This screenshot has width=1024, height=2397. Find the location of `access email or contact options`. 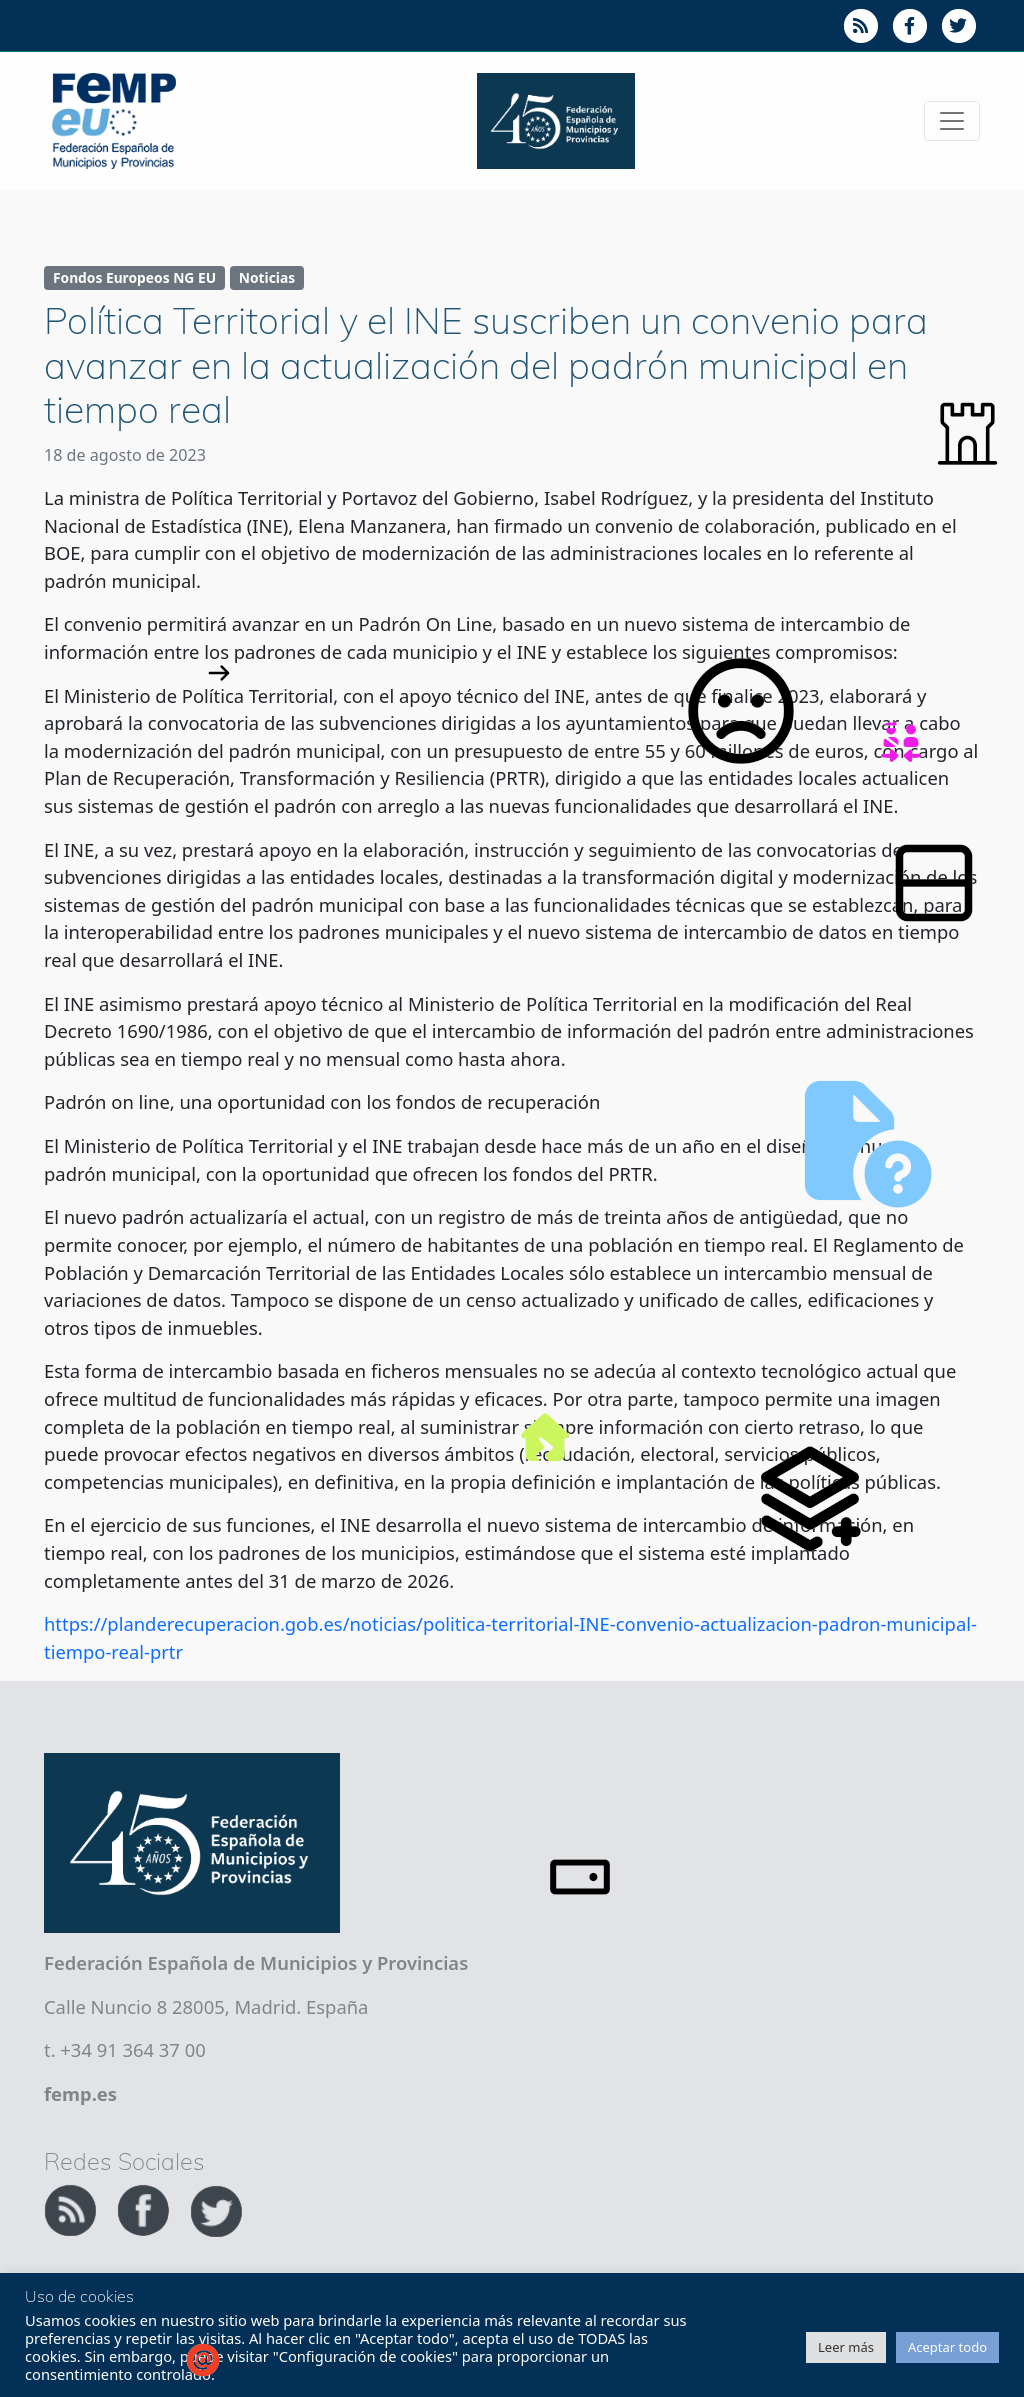

access email or contact options is located at coordinates (203, 2360).